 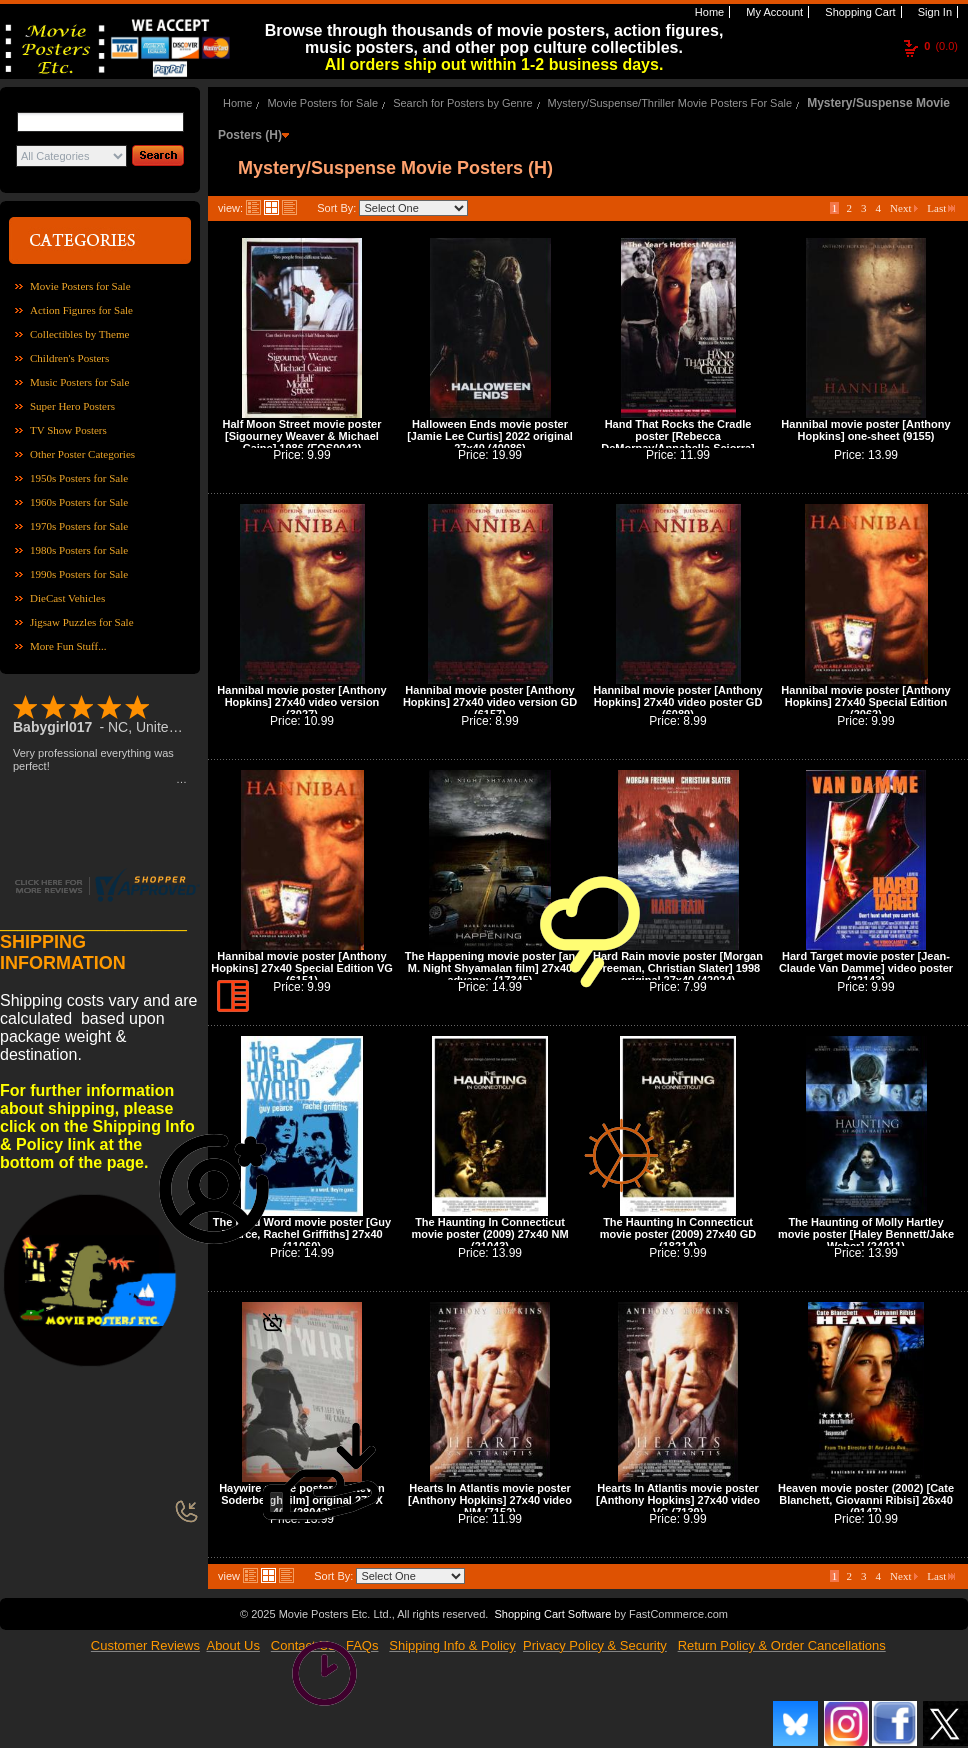 What do you see at coordinates (272, 1322) in the screenshot?
I see `item unavailable for purchase` at bounding box center [272, 1322].